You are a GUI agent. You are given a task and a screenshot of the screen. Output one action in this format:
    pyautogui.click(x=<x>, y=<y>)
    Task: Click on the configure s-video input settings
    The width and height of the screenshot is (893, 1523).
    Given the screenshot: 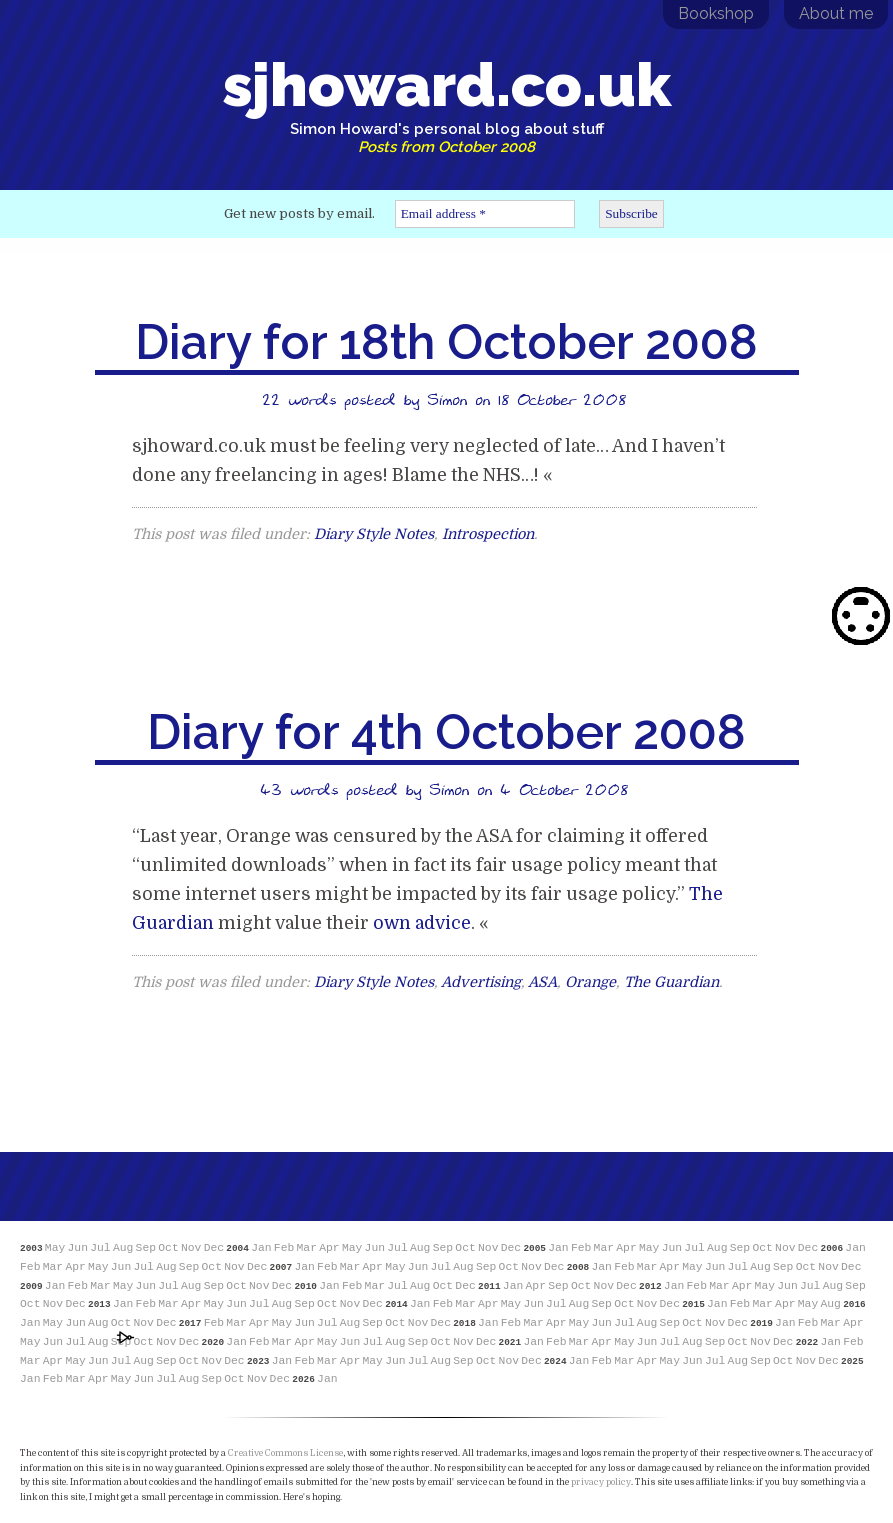 What is the action you would take?
    pyautogui.click(x=861, y=616)
    